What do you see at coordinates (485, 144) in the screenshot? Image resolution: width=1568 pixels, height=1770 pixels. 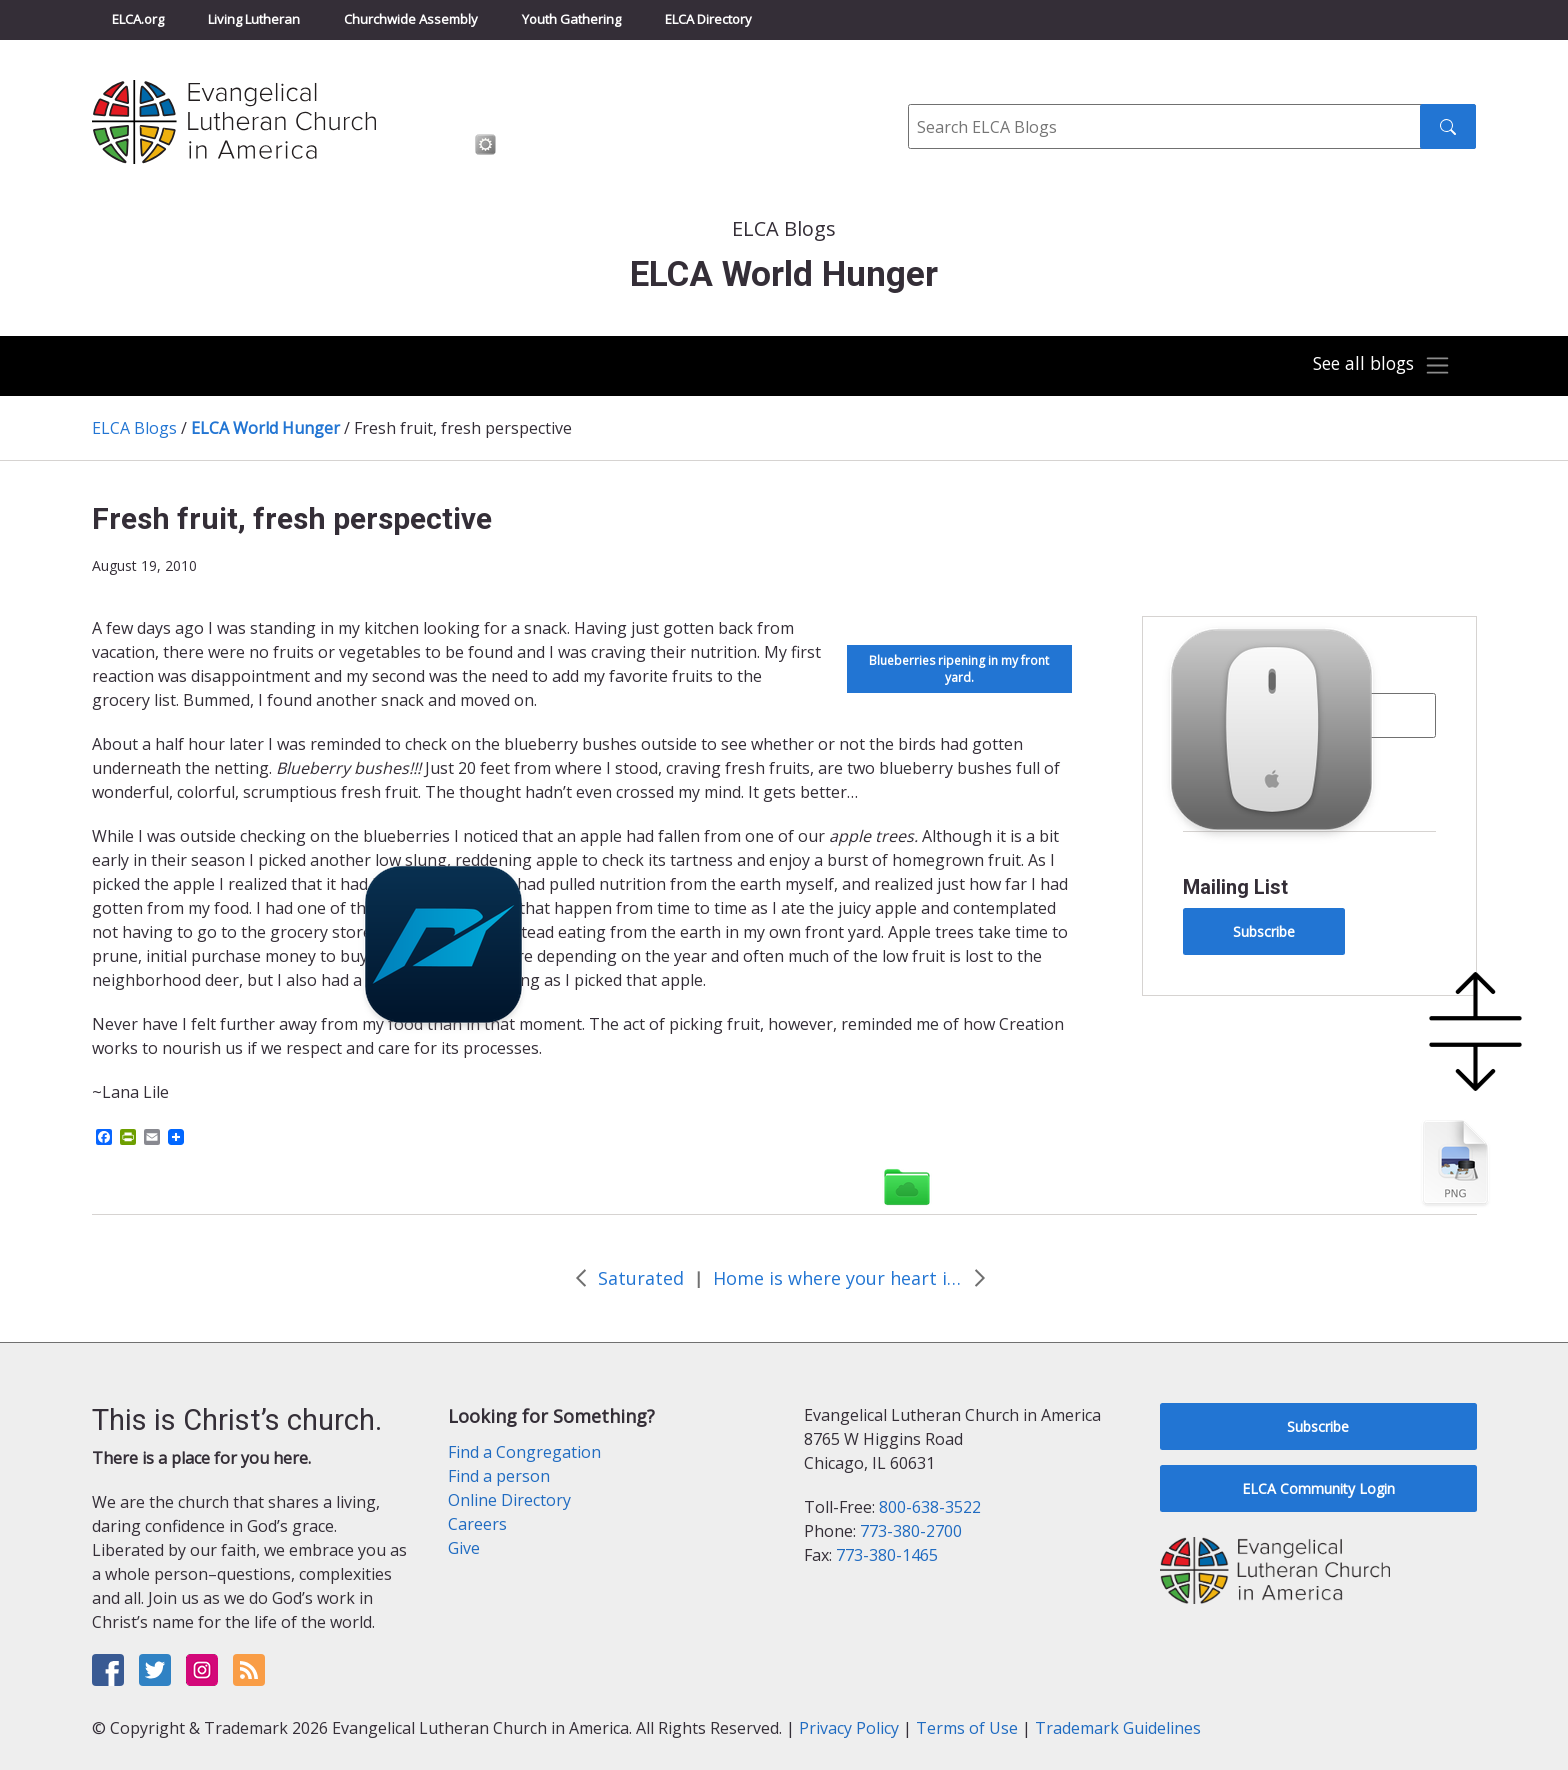 I see `executable application file` at bounding box center [485, 144].